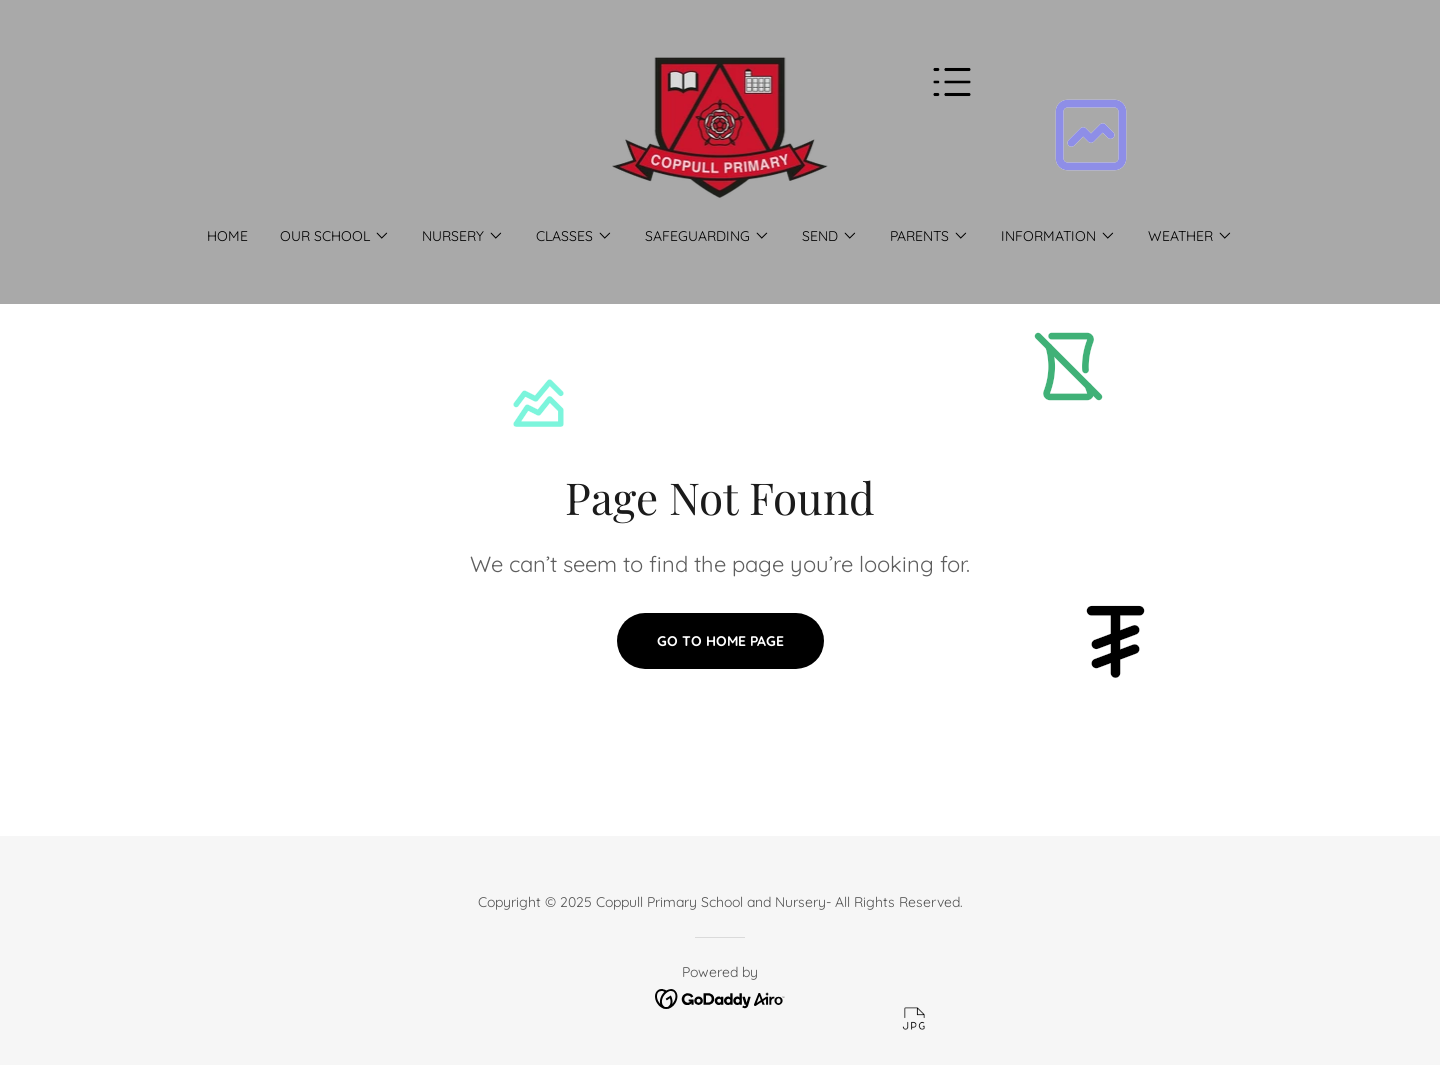 The width and height of the screenshot is (1440, 1065). Describe the element at coordinates (1091, 135) in the screenshot. I see `view analytics or statistics` at that location.